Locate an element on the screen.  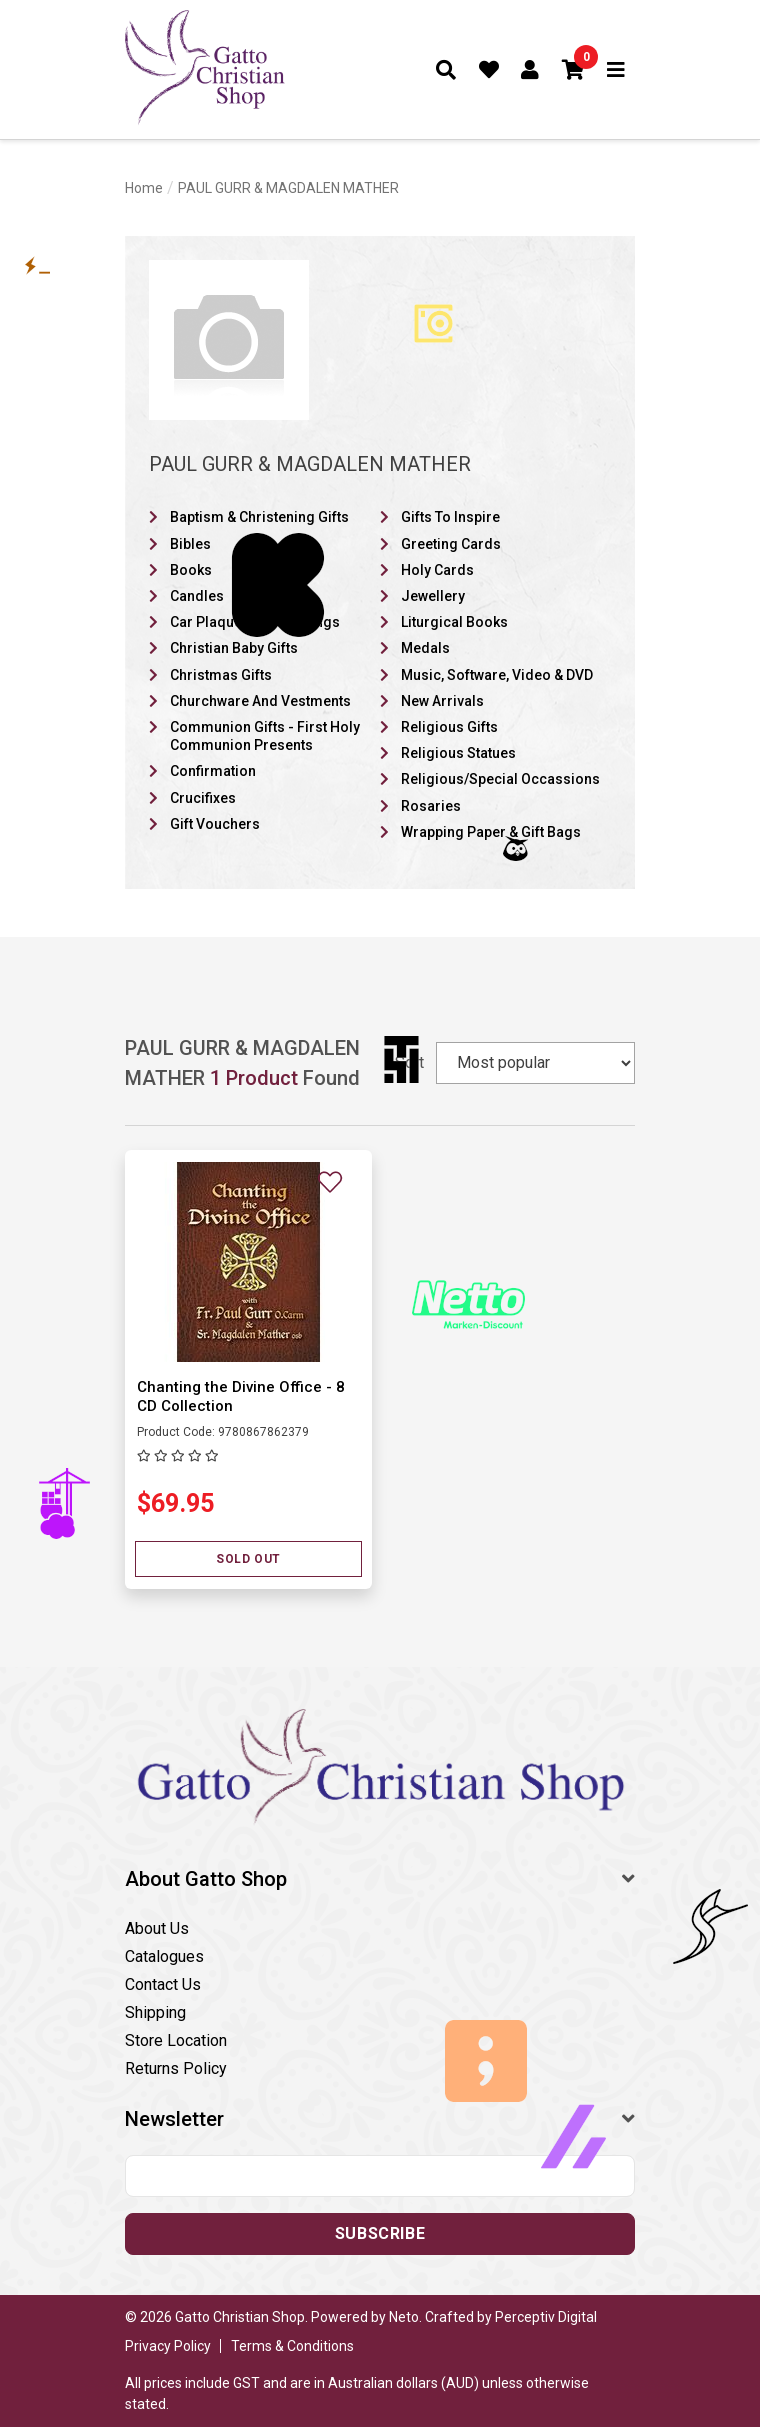
open portainer container management dashboard is located at coordinates (64, 1503).